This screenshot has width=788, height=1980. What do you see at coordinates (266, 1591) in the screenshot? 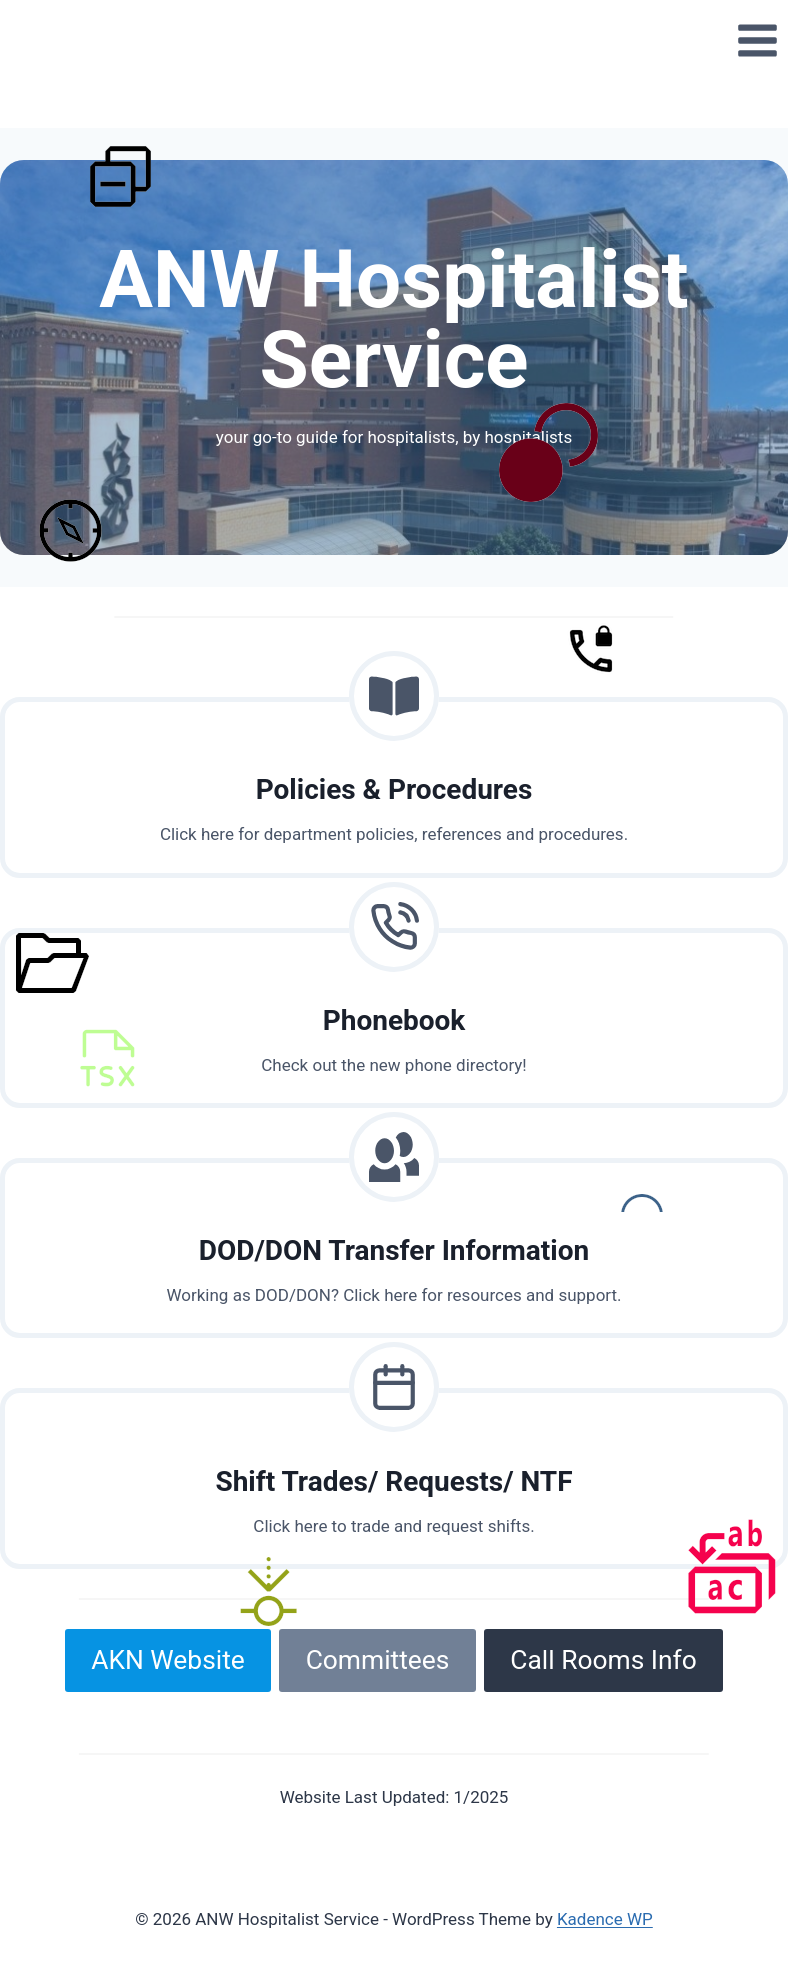
I see `fetch changes from remote repository` at bounding box center [266, 1591].